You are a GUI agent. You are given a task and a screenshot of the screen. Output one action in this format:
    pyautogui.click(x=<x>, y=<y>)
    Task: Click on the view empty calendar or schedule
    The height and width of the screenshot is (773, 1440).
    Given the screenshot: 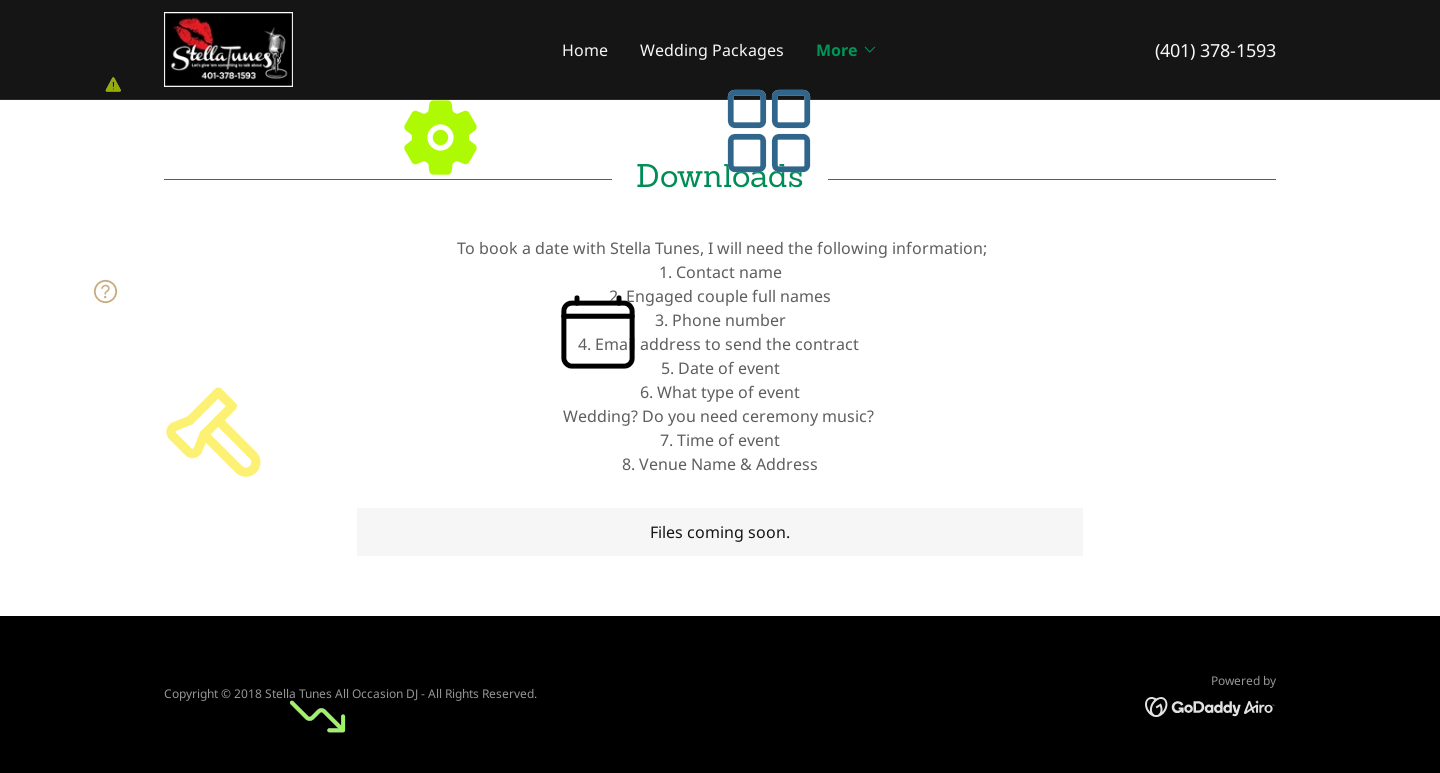 What is the action you would take?
    pyautogui.click(x=598, y=332)
    